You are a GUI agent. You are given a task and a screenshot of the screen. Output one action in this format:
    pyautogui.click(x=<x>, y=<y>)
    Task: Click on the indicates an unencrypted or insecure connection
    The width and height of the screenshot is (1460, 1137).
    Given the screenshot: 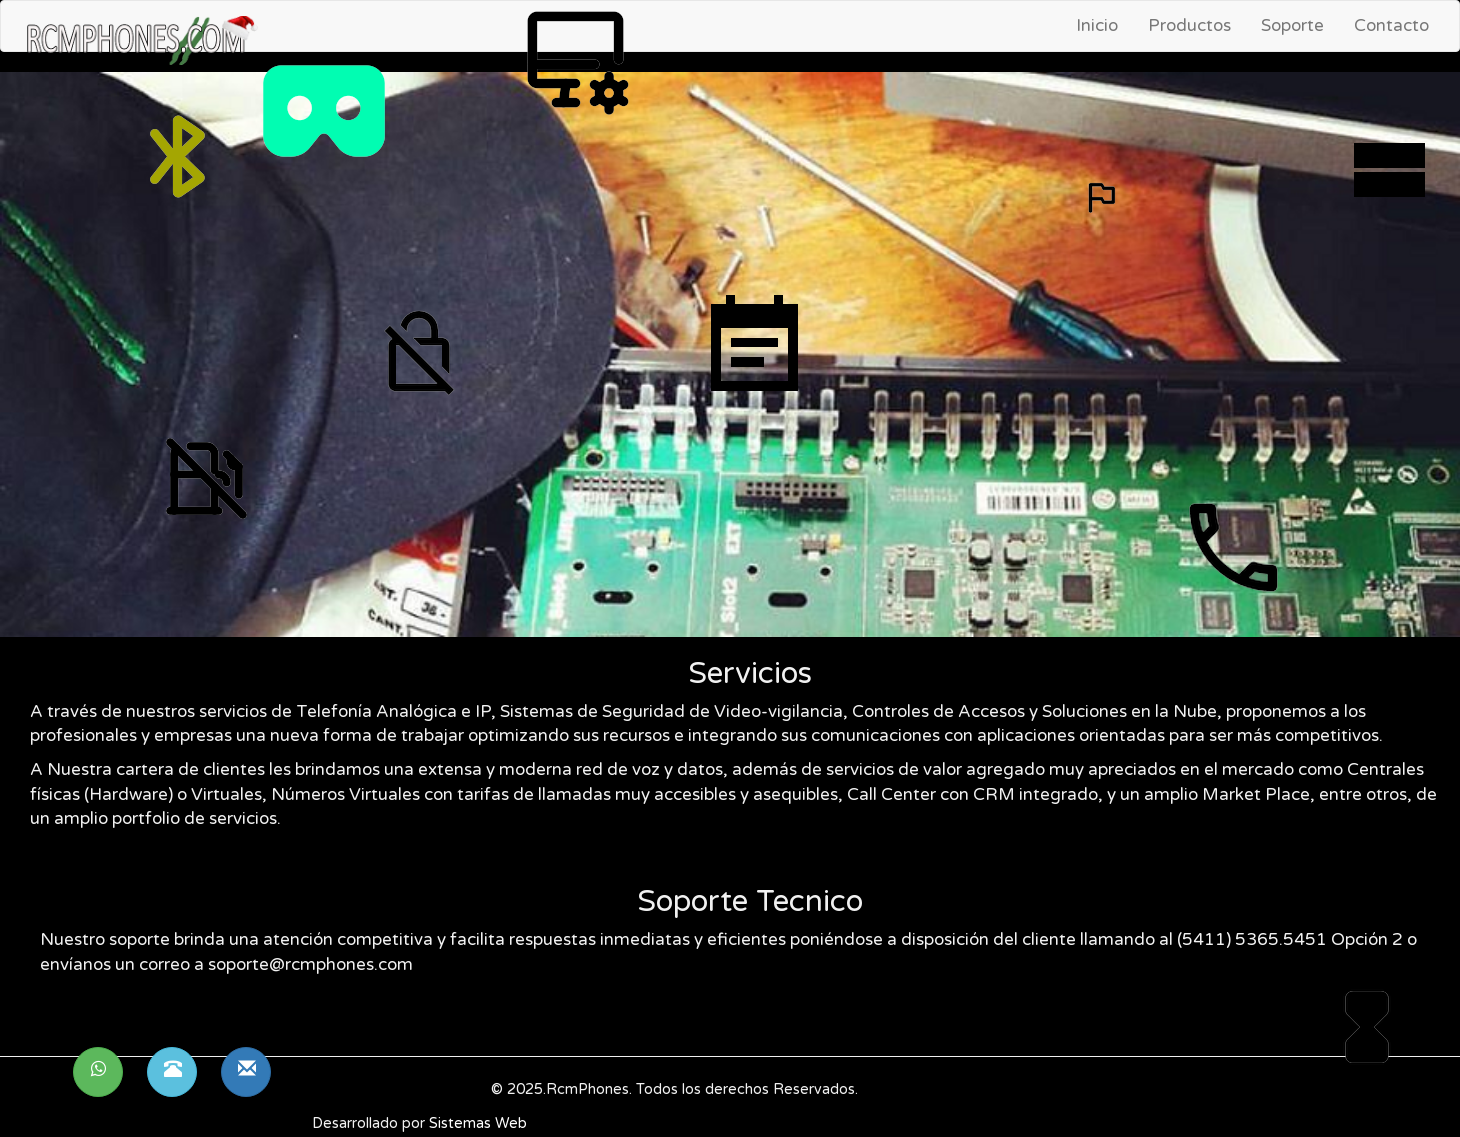 What is the action you would take?
    pyautogui.click(x=419, y=353)
    